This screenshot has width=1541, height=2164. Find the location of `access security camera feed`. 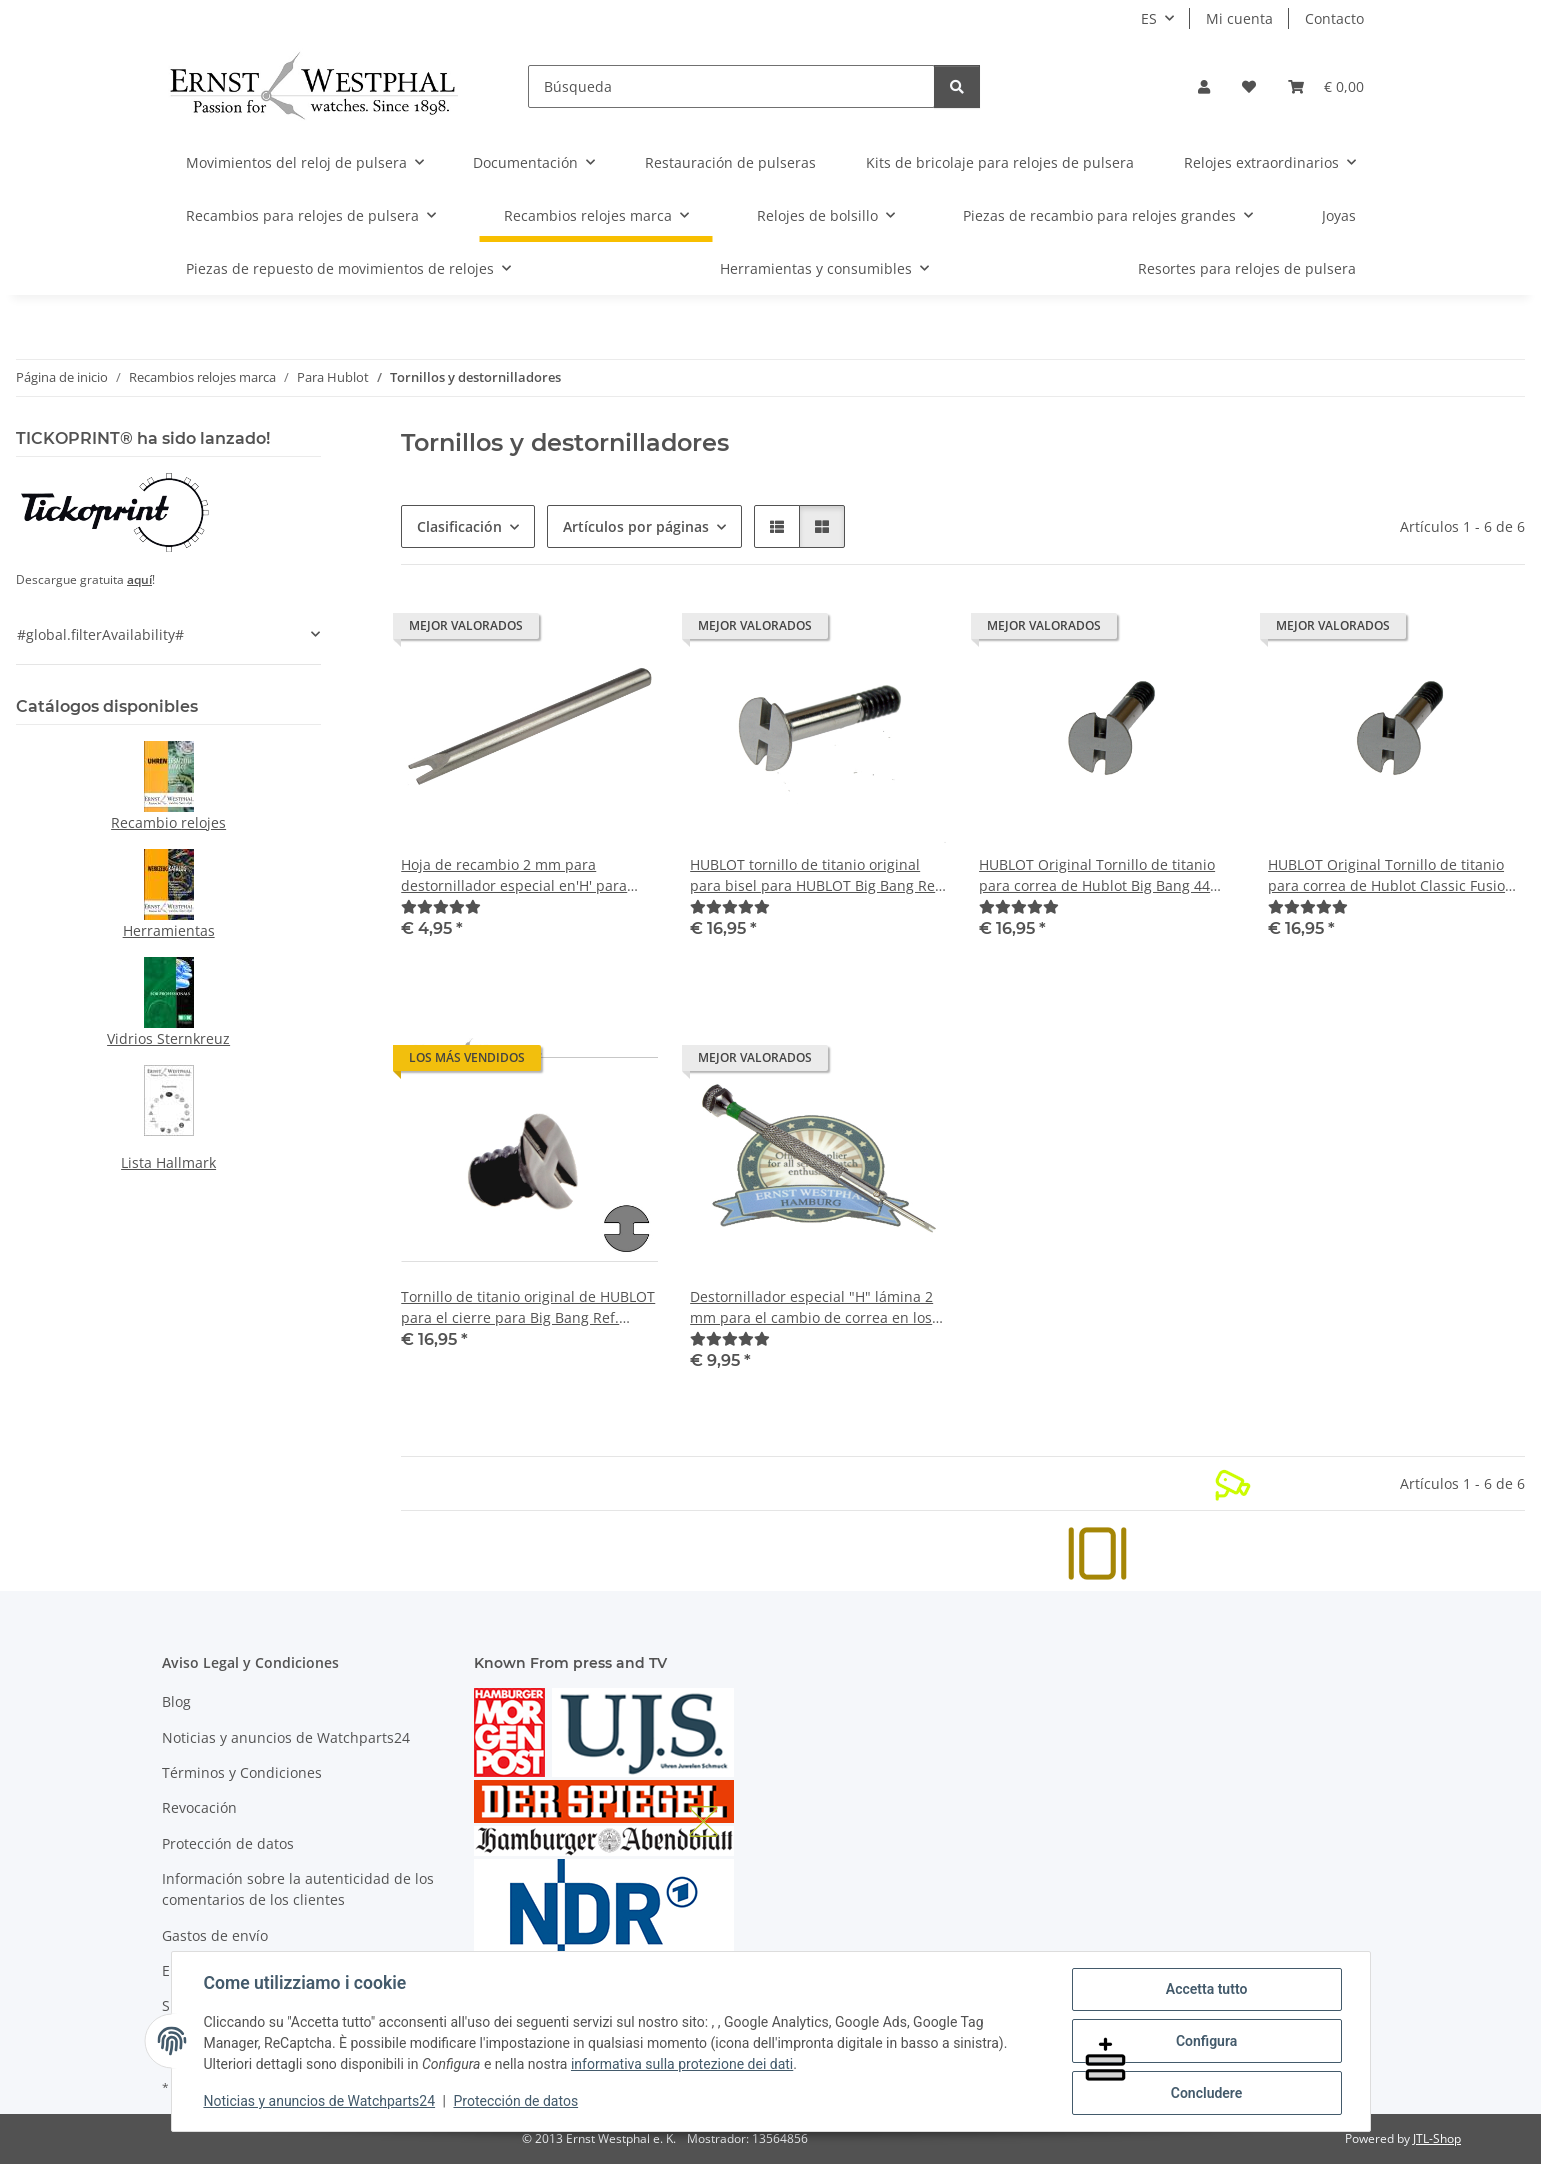

access security camera feed is located at coordinates (1233, 1484).